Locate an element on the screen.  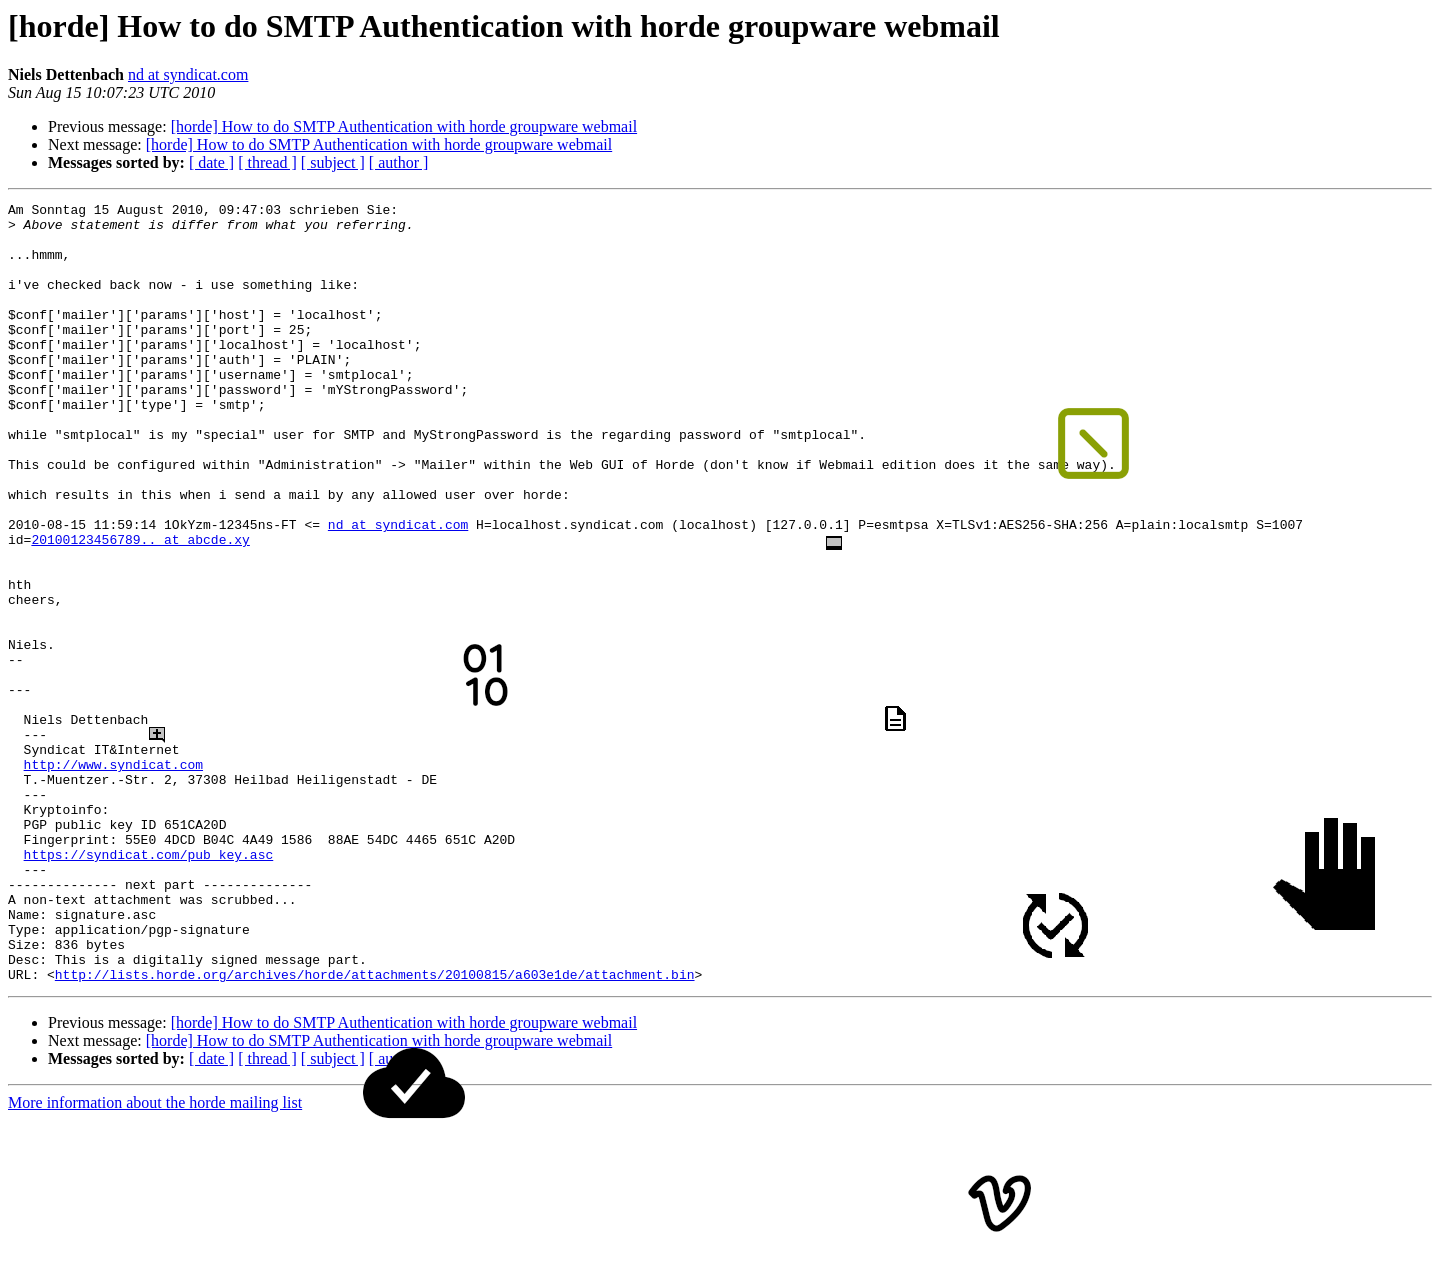
open Vimeo app or website is located at coordinates (999, 1203).